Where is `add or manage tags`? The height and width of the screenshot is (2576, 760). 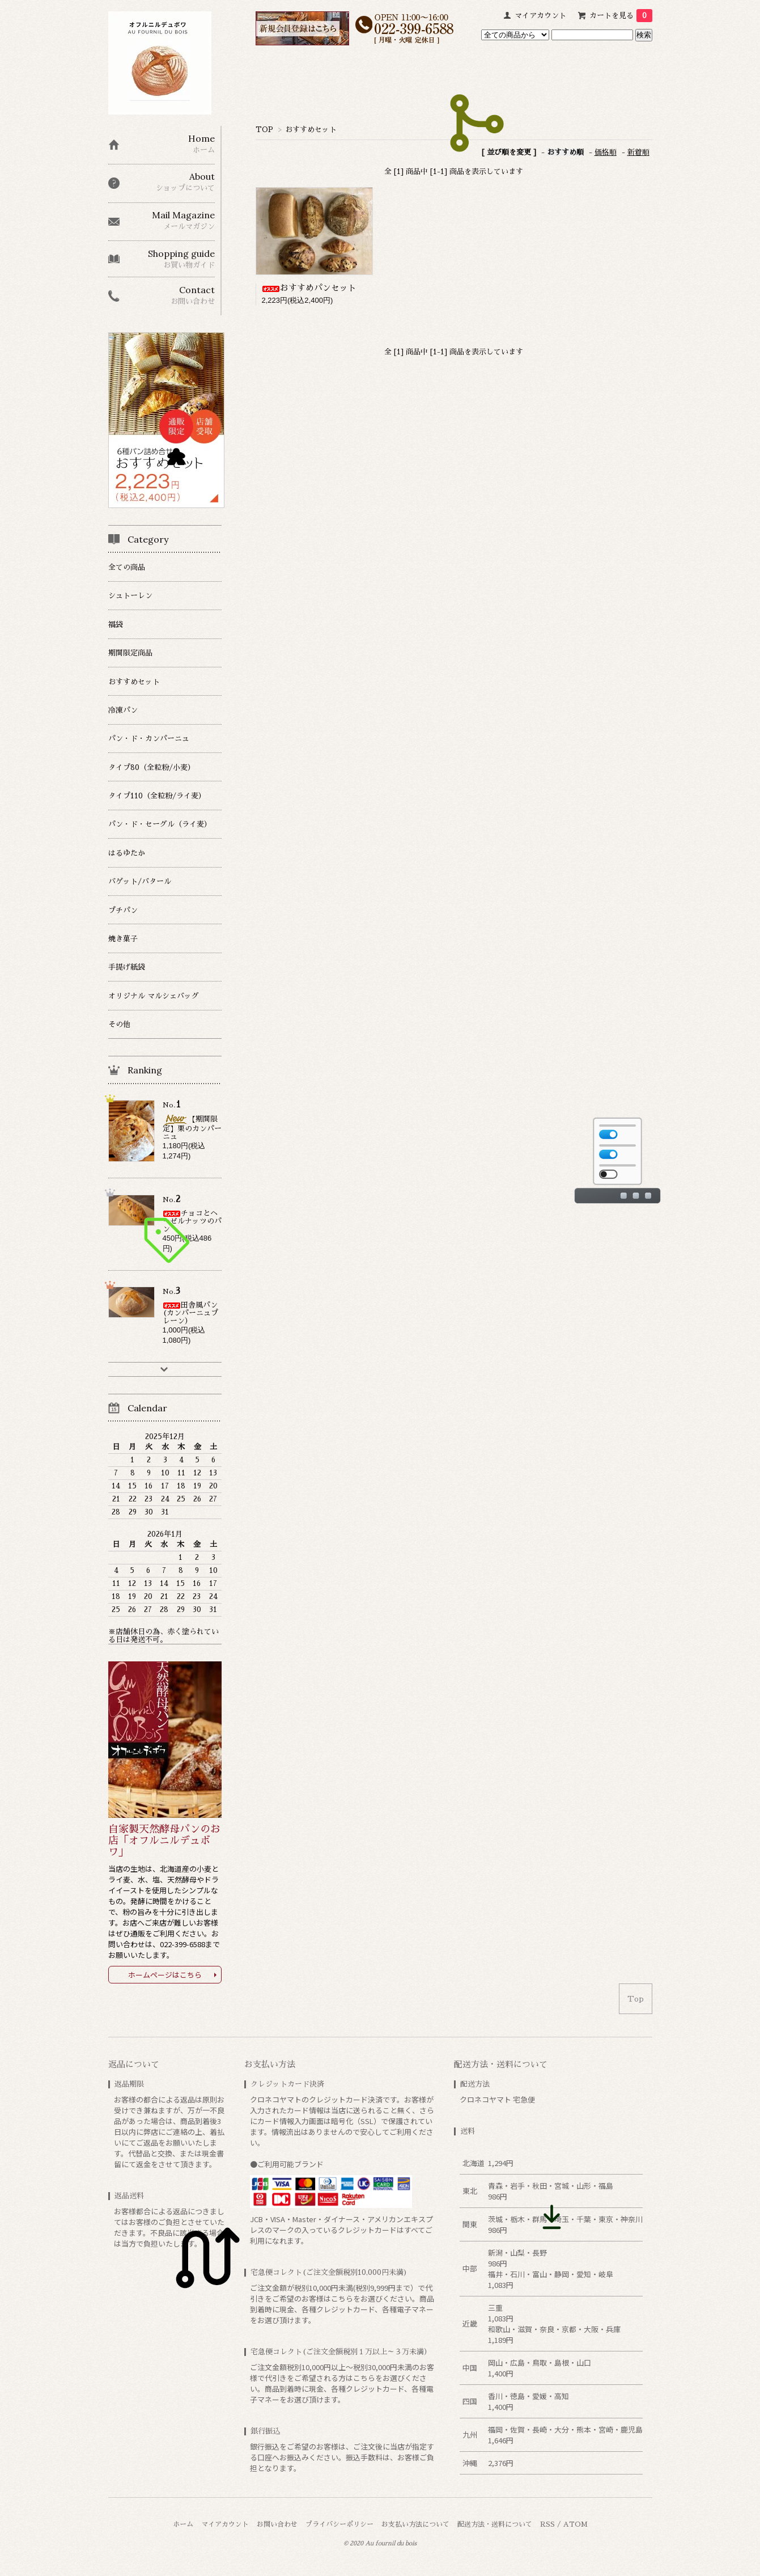
add or manage tags is located at coordinates (167, 1241).